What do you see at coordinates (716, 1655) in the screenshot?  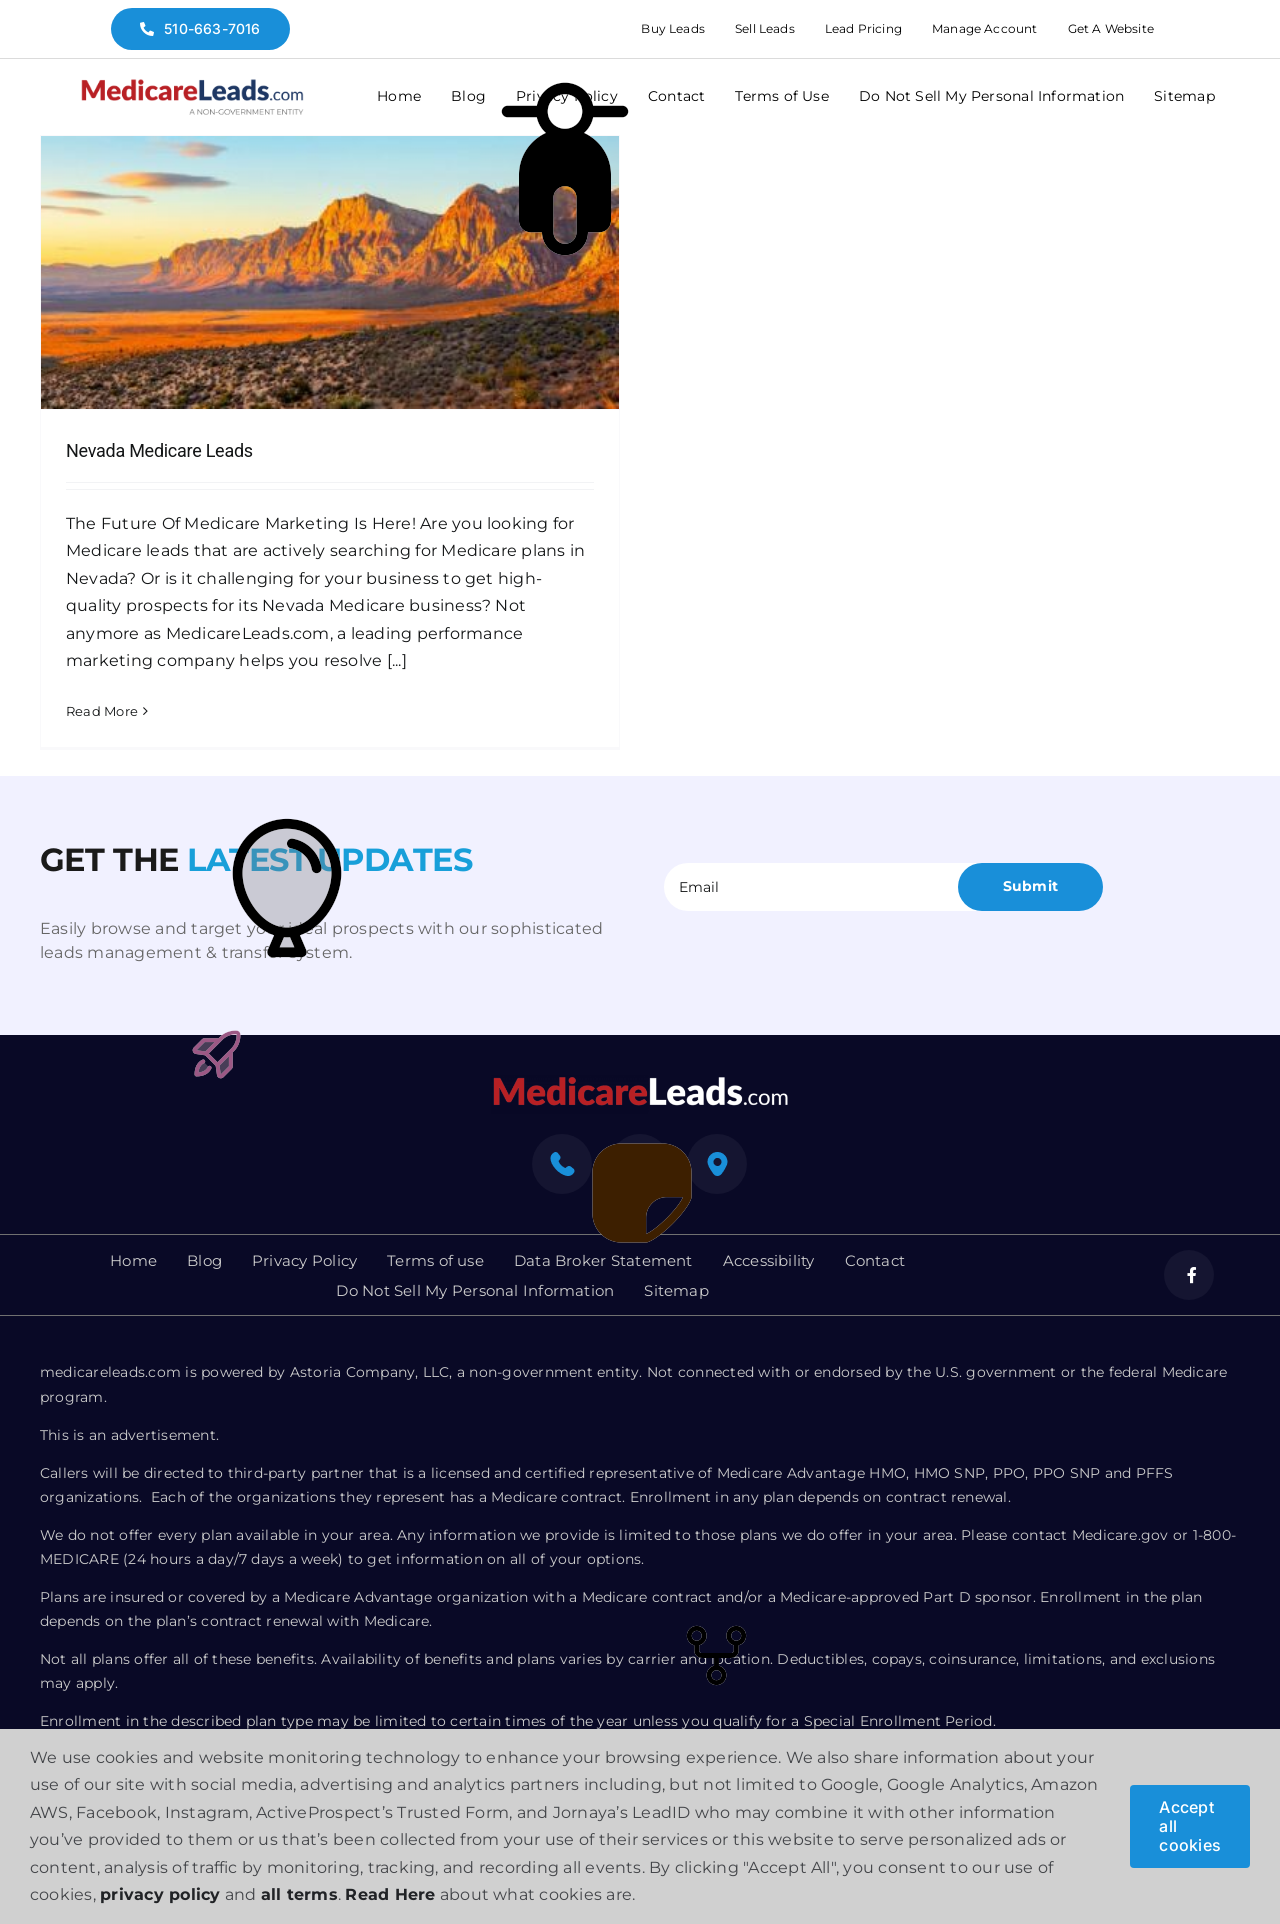 I see `fork a repository` at bounding box center [716, 1655].